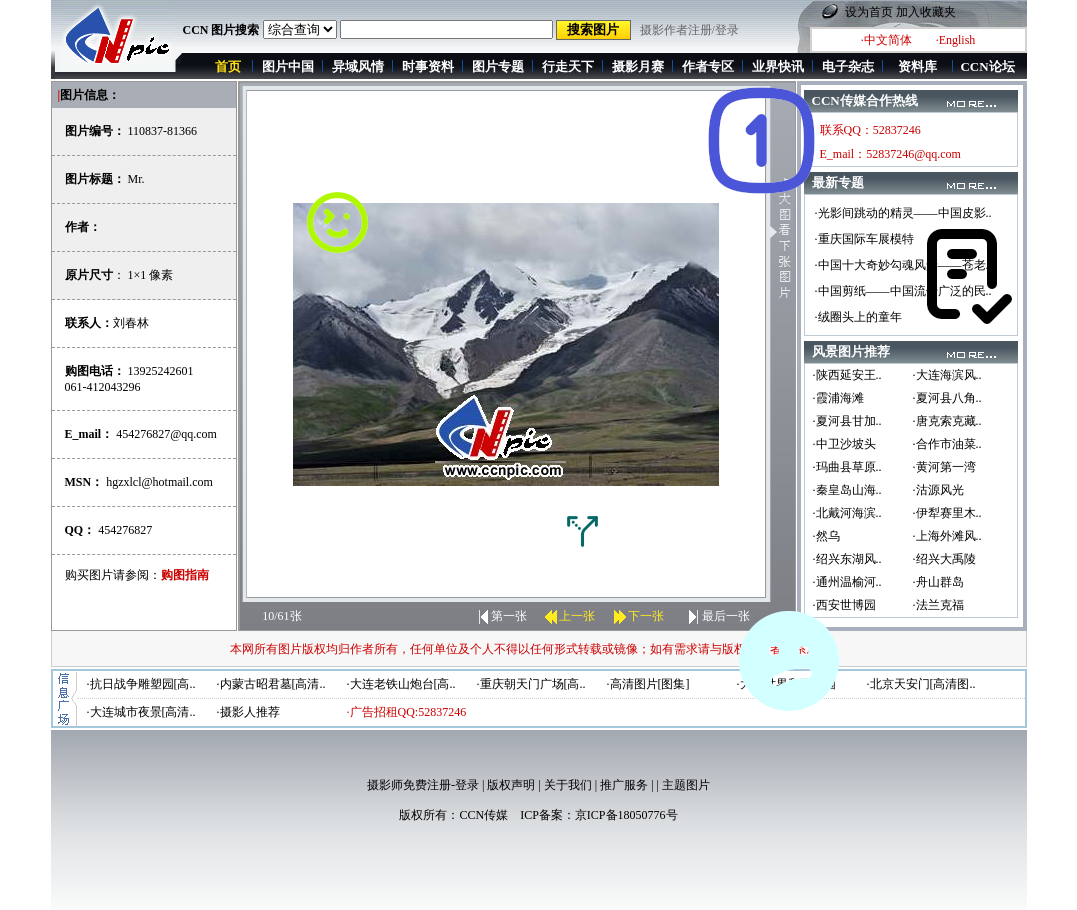  I want to click on add a playful or winking emoji to your message, so click(337, 222).